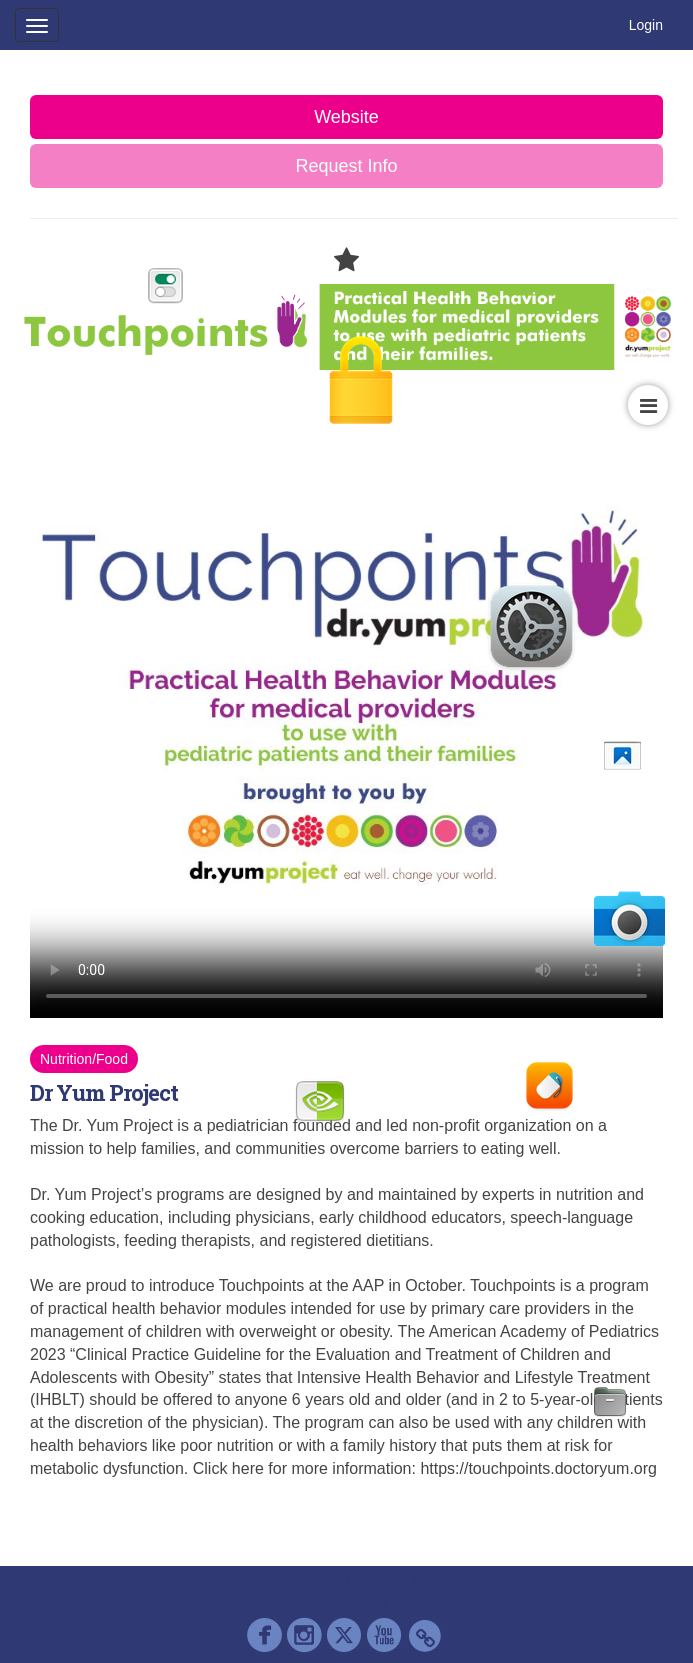 This screenshot has width=693, height=1663. I want to click on open the camera app, so click(629, 919).